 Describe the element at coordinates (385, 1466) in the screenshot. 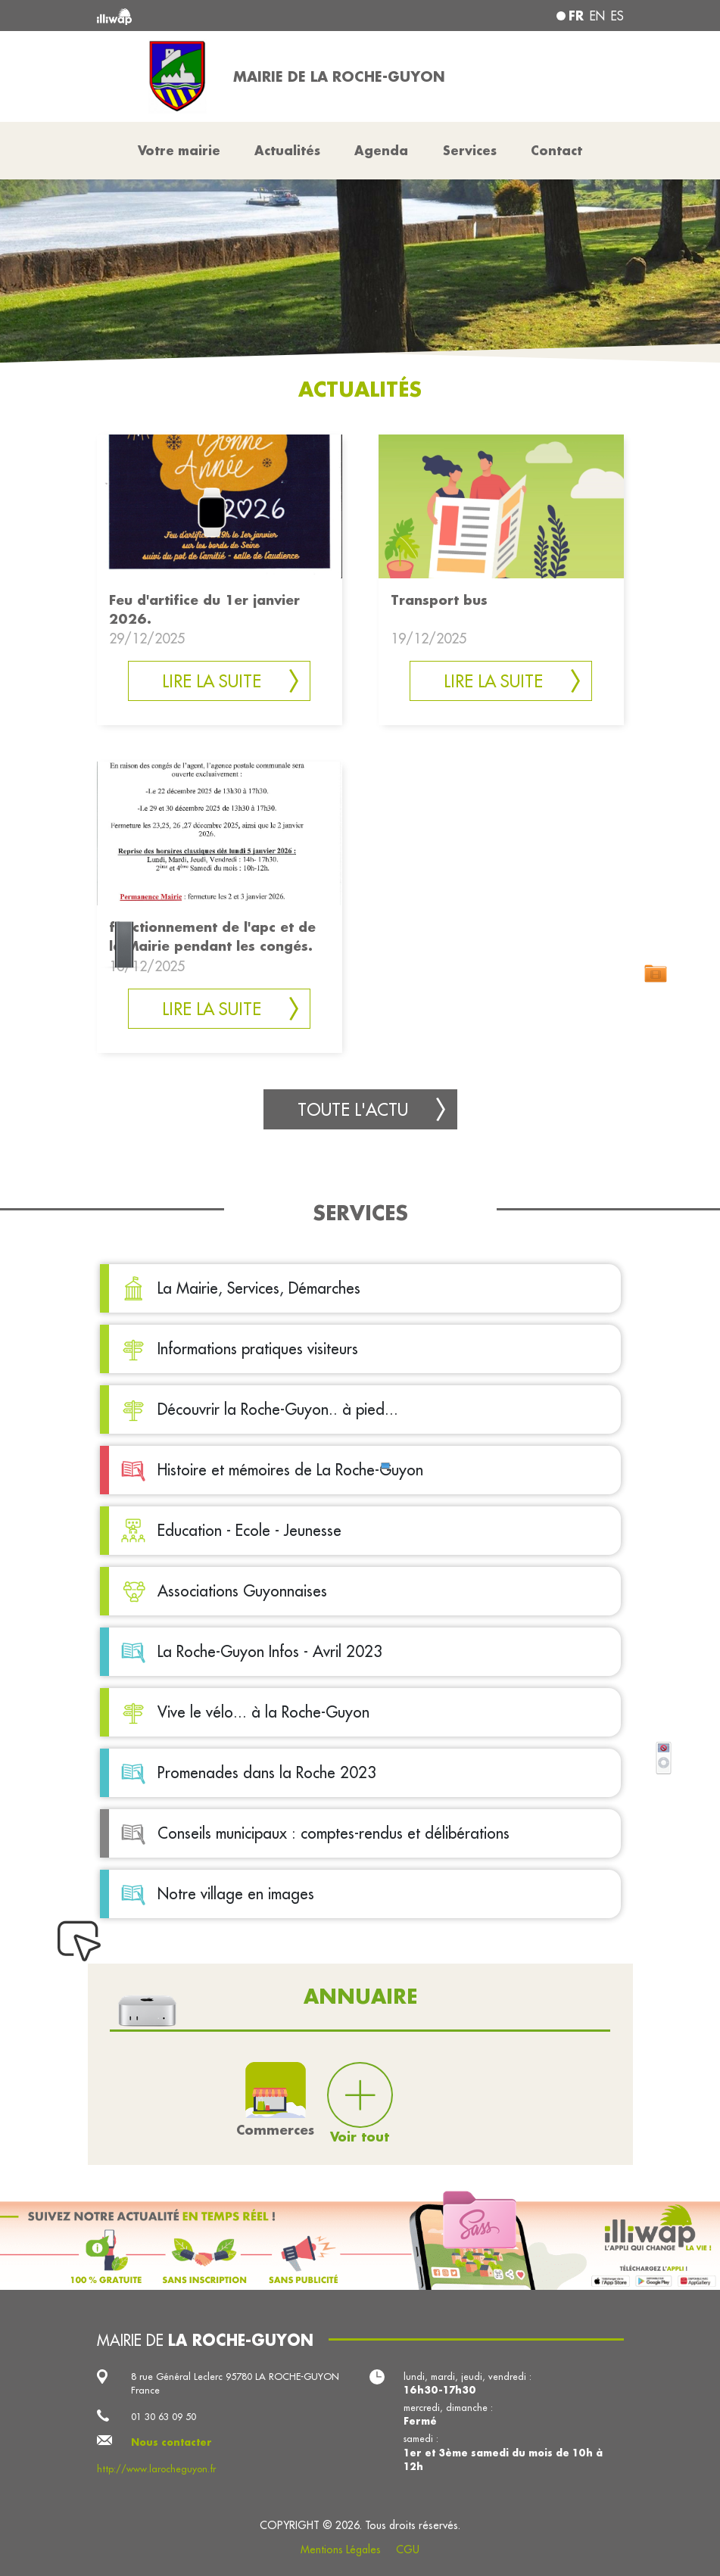

I see `macbook pro device icon` at that location.